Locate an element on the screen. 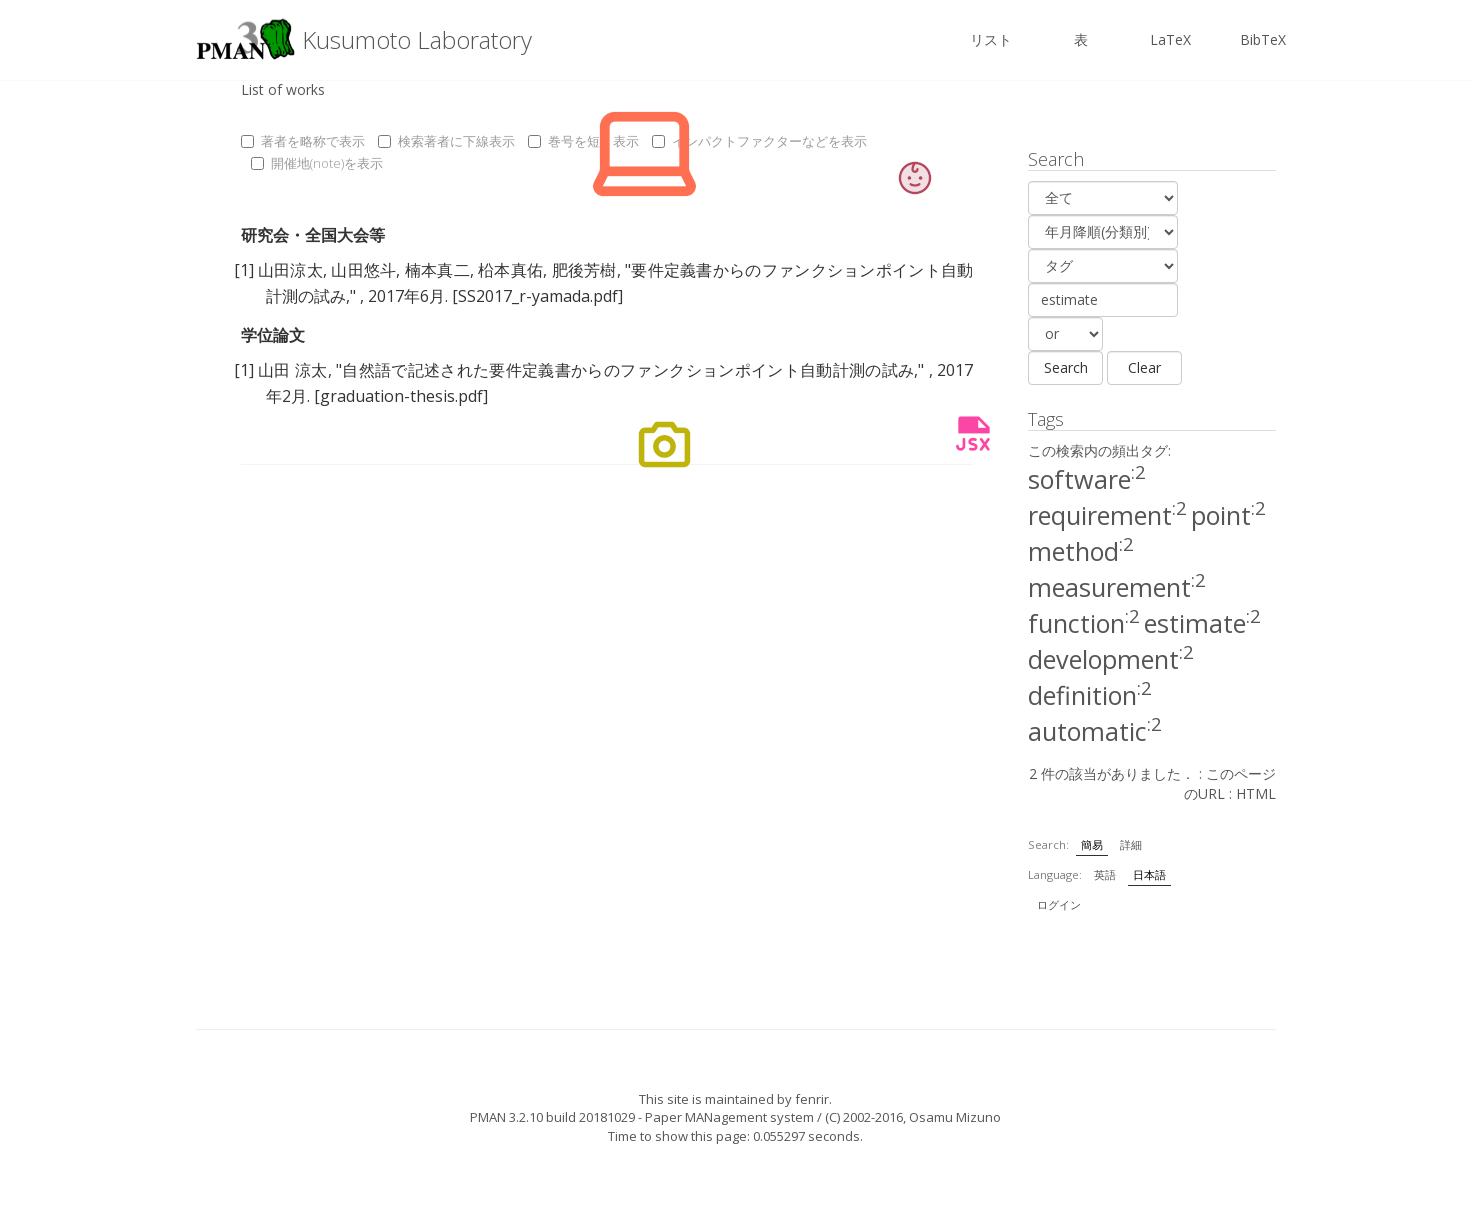  take a photo is located at coordinates (664, 445).